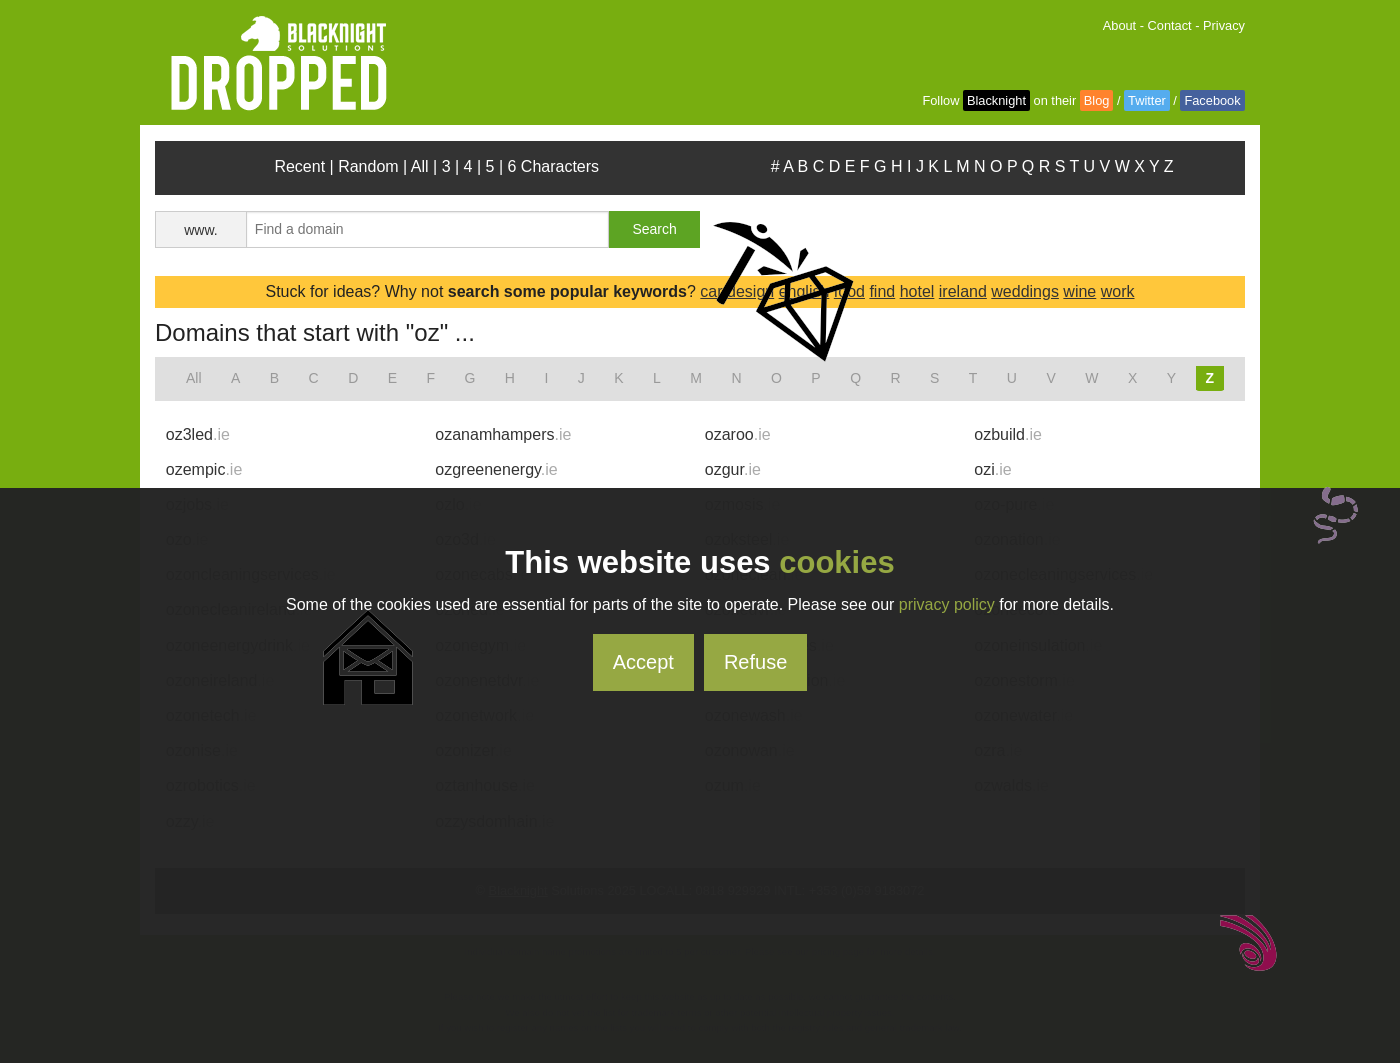  Describe the element at coordinates (783, 292) in the screenshot. I see `indicates hard difficulty or challenge level` at that location.